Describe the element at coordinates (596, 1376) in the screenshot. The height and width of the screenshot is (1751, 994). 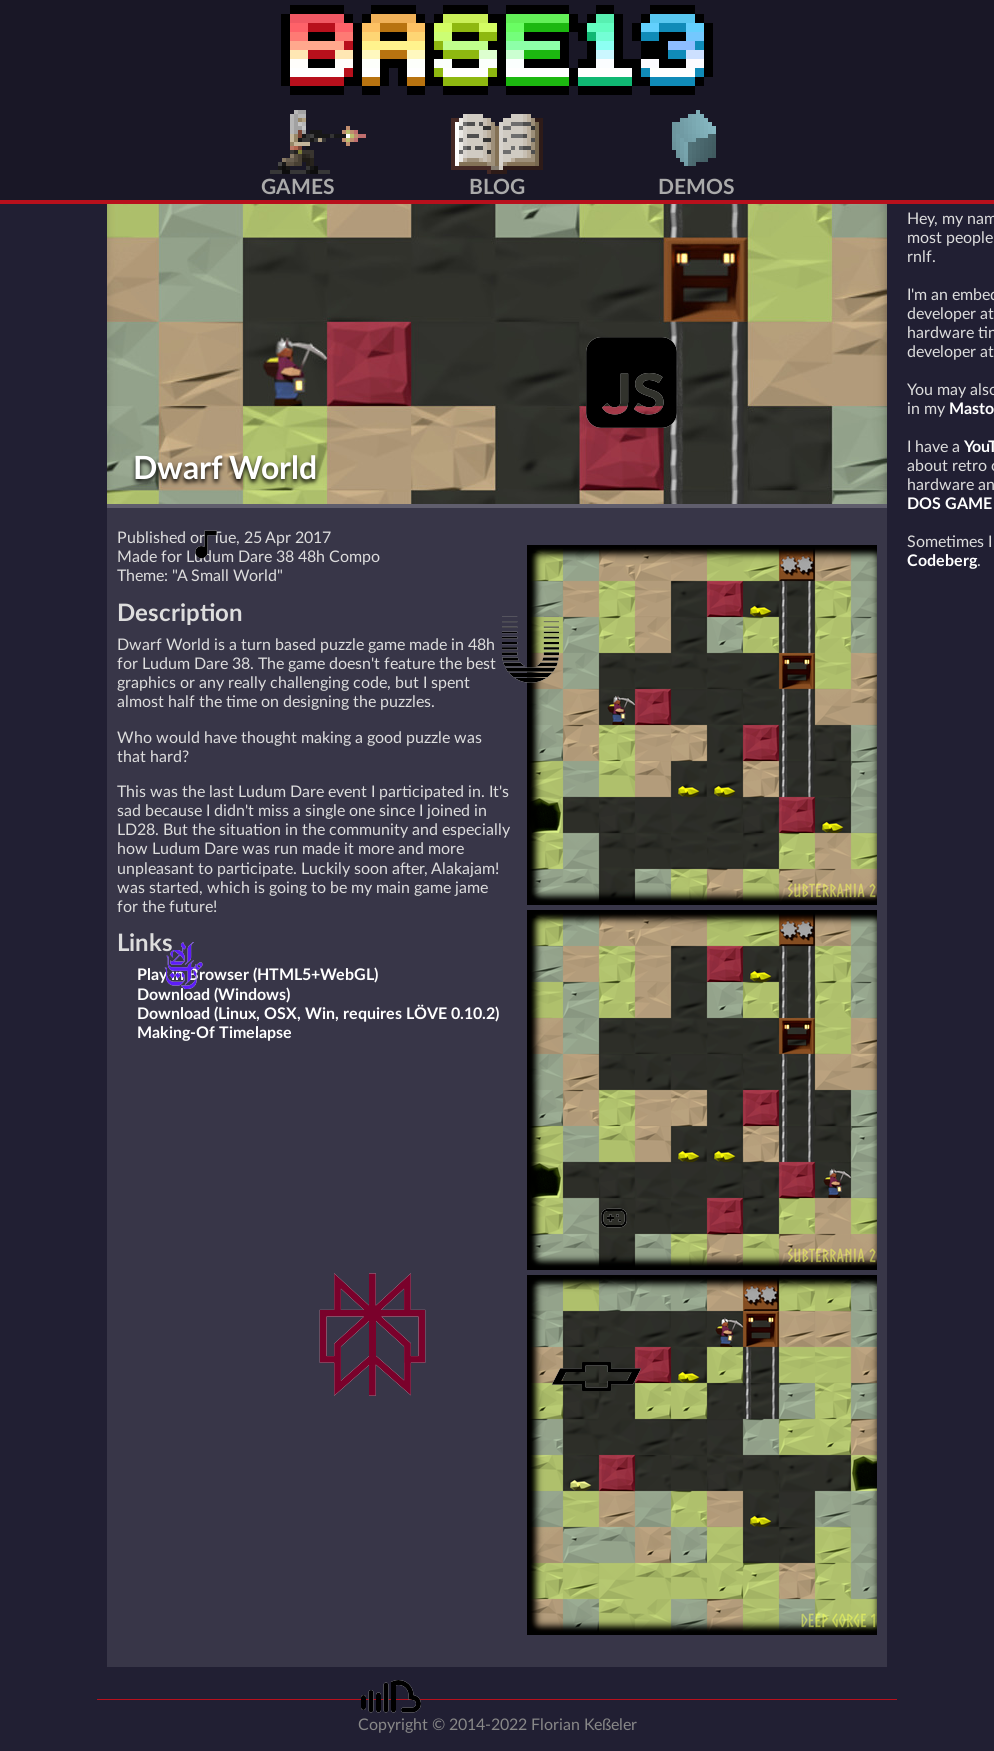
I see `chevrolet brand logo` at that location.